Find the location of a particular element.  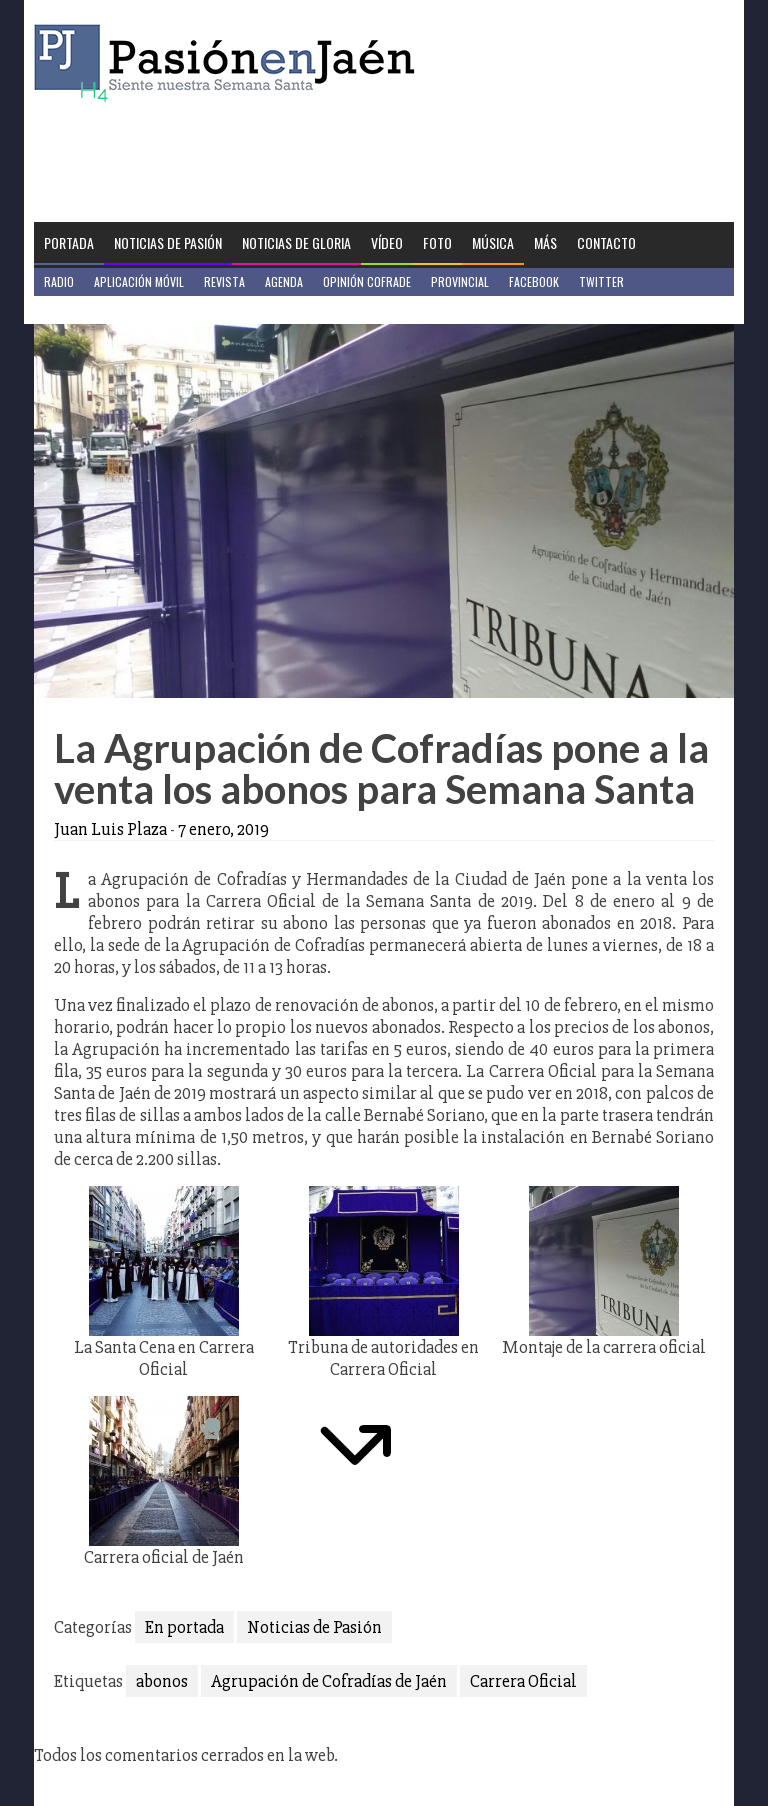

access boxing or combat sports content is located at coordinates (211, 1429).